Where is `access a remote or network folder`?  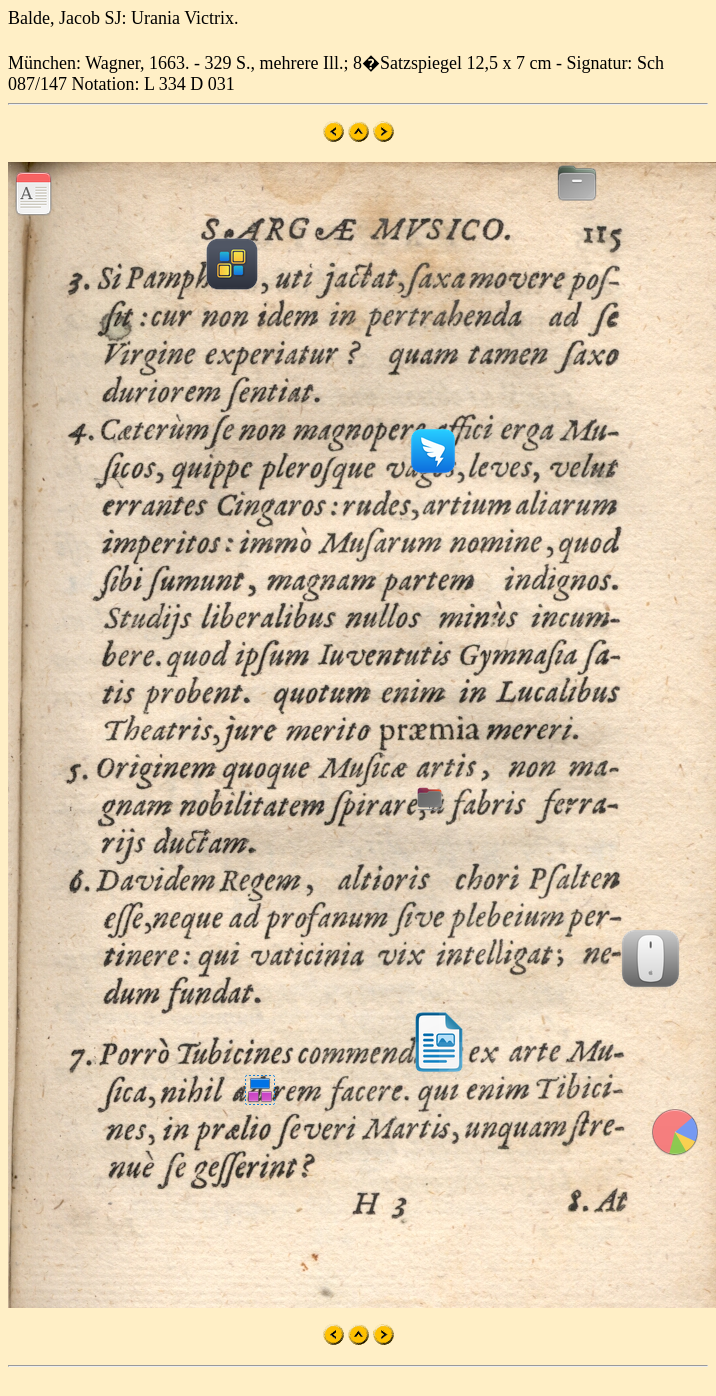
access a remote or network folder is located at coordinates (429, 798).